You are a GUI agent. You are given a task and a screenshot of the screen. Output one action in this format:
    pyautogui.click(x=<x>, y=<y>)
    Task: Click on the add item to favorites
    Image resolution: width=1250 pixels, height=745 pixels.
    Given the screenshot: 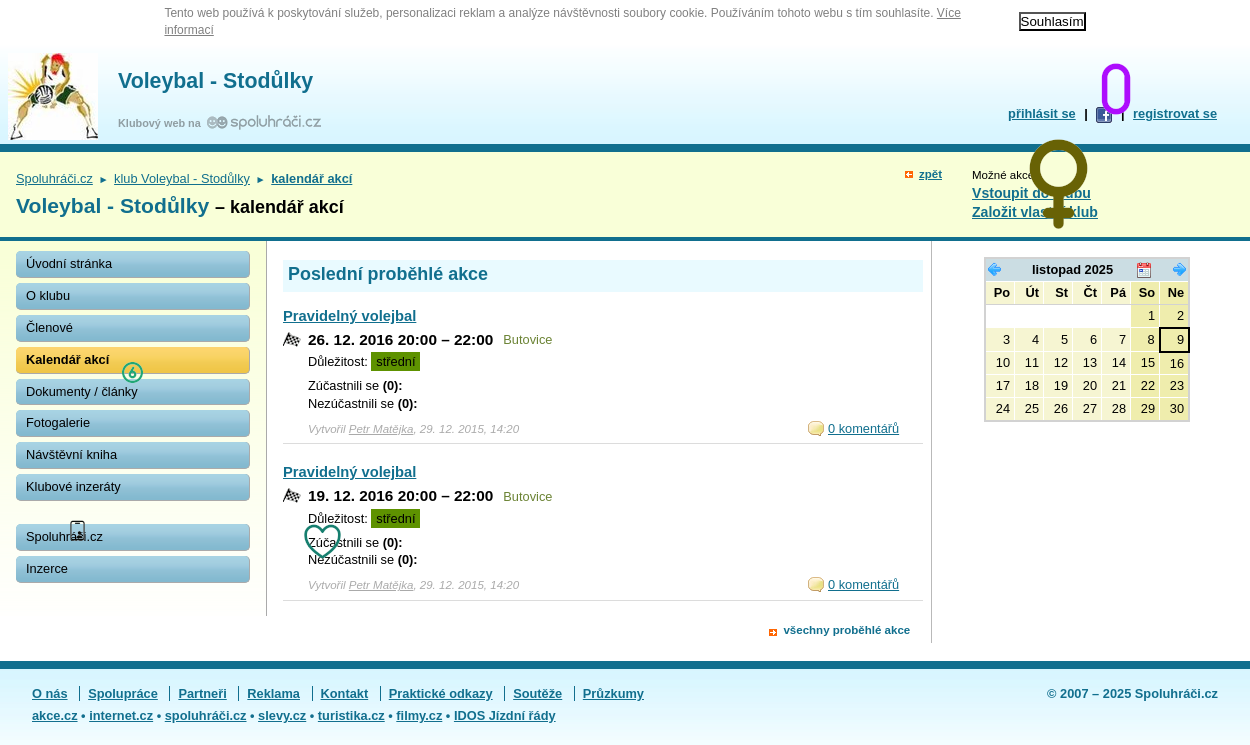 What is the action you would take?
    pyautogui.click(x=322, y=541)
    